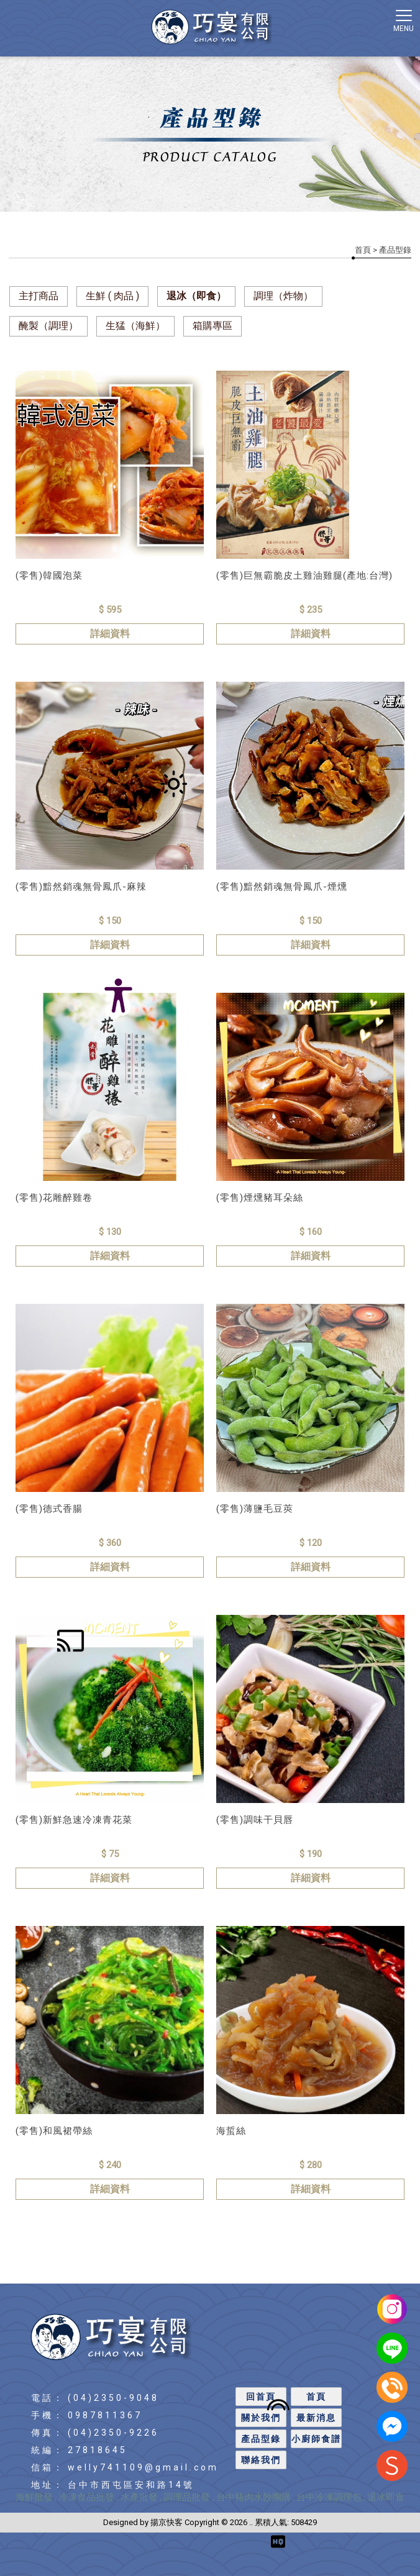  Describe the element at coordinates (278, 2405) in the screenshot. I see `access visual filters or image effects` at that location.